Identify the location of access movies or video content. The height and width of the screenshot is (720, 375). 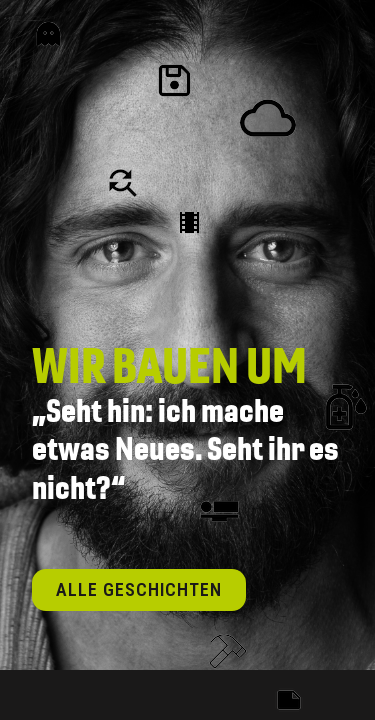
(189, 222).